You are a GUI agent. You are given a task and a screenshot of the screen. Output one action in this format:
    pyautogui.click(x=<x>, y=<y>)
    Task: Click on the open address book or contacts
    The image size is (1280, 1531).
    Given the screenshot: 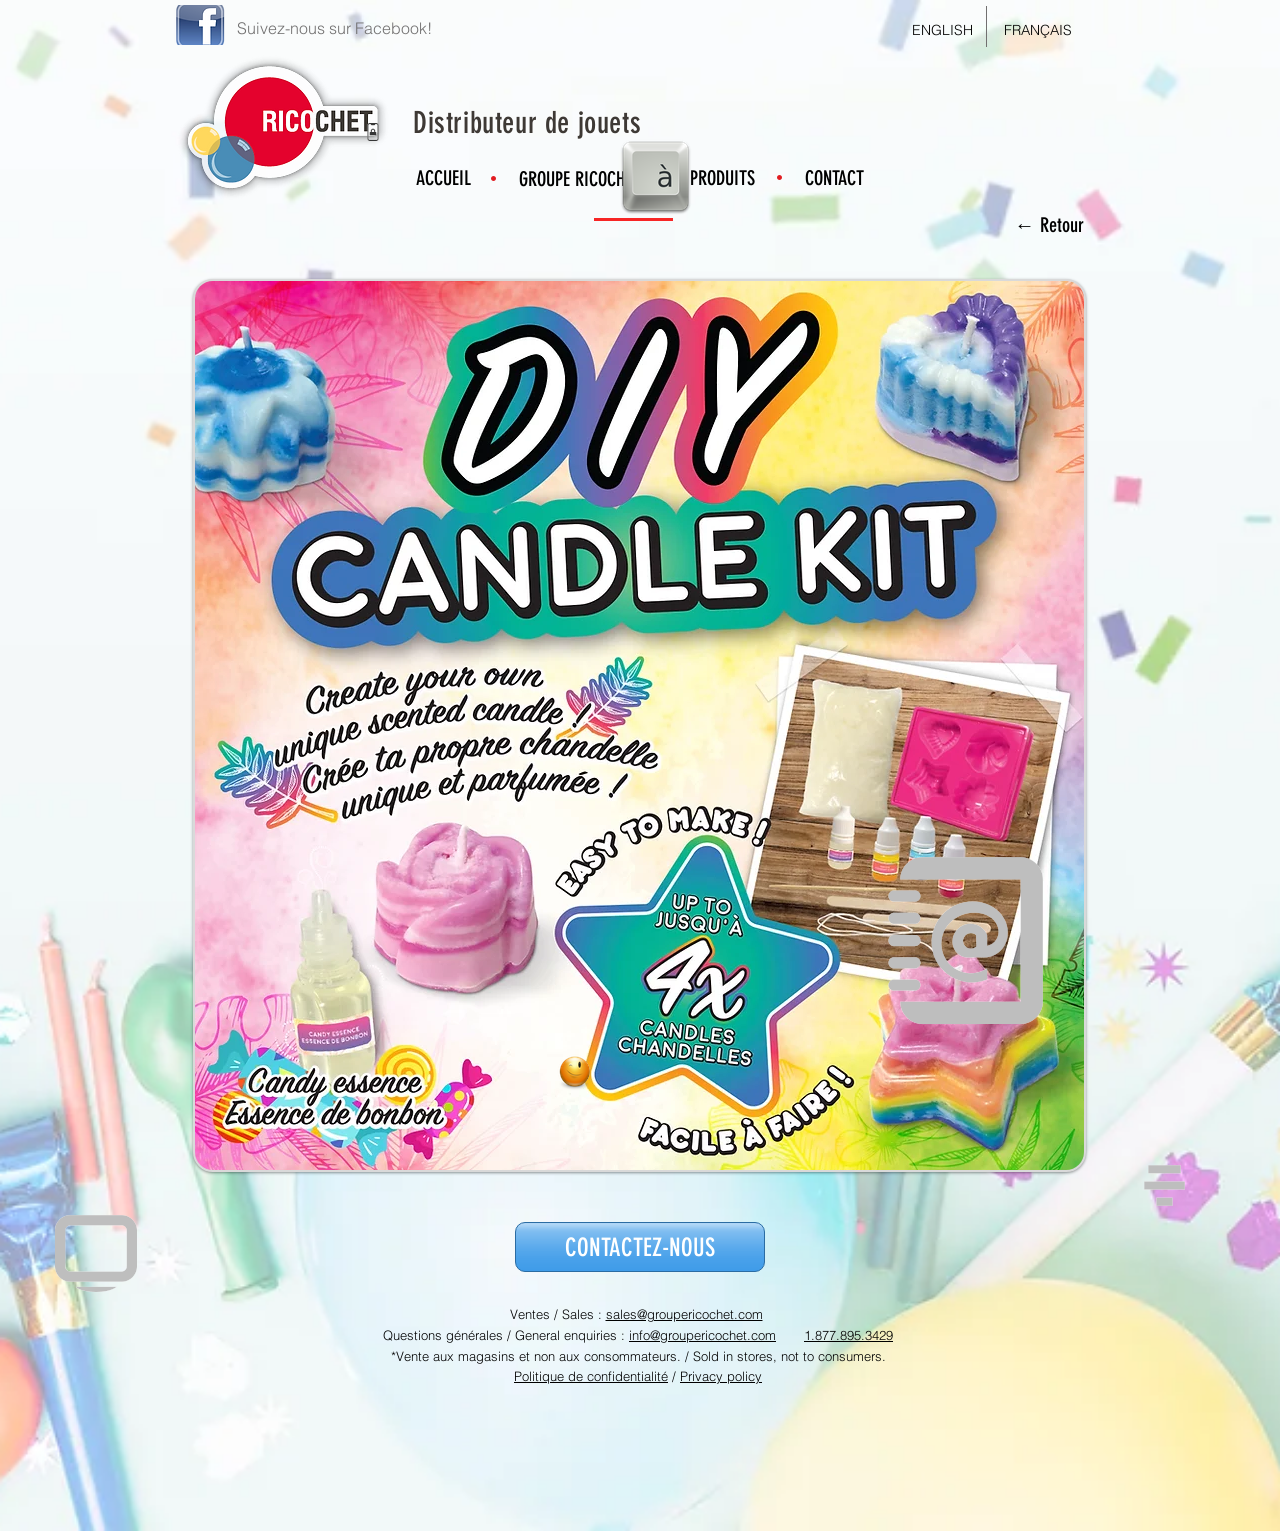 What is the action you would take?
    pyautogui.click(x=976, y=935)
    